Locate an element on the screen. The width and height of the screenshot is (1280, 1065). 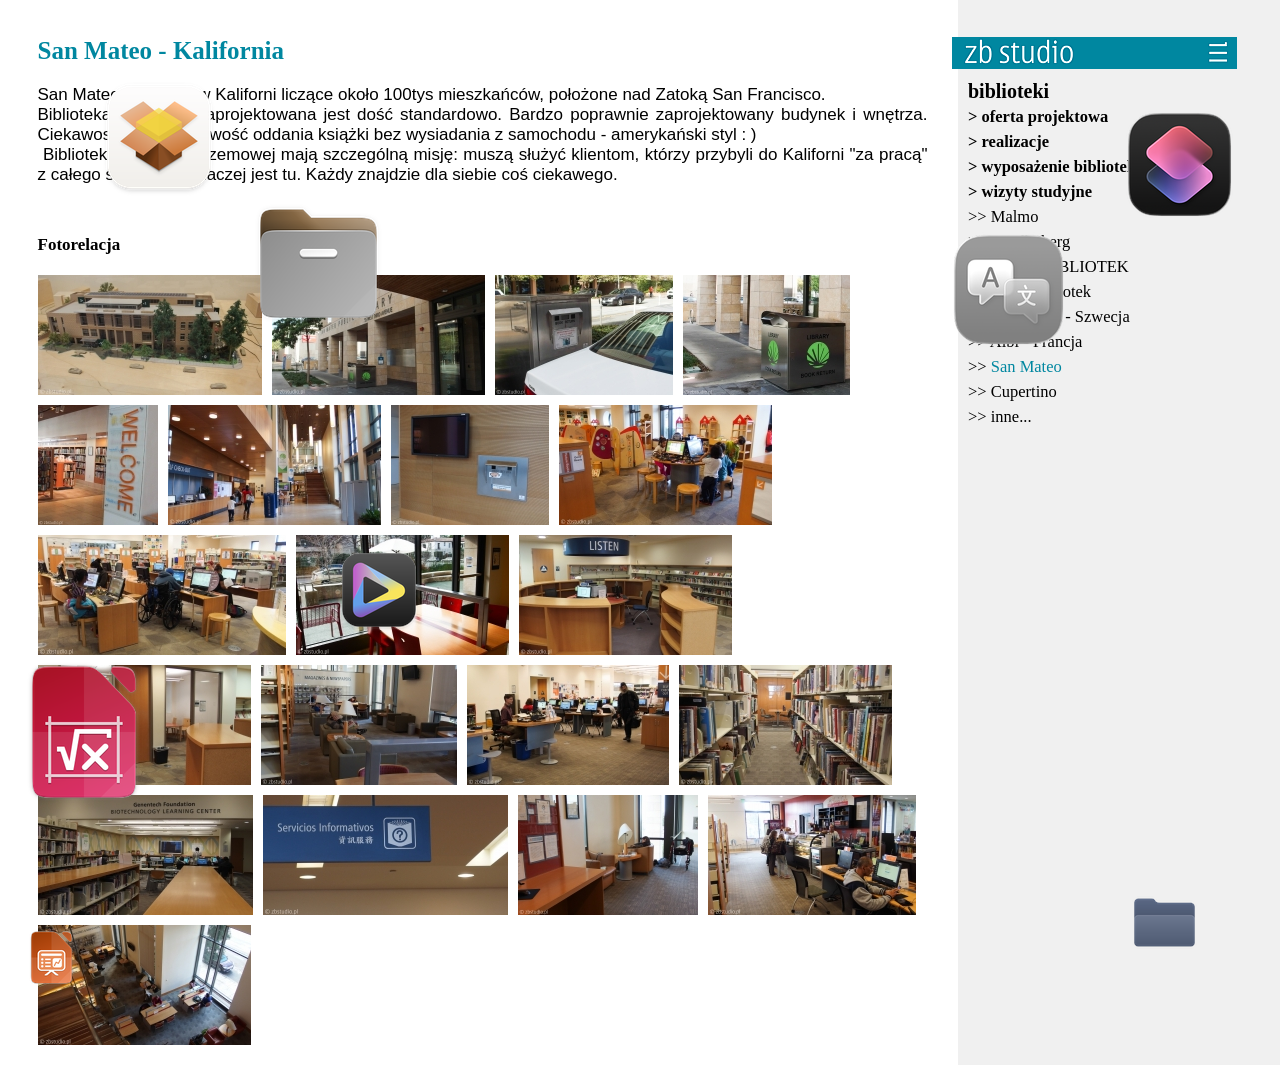
open gdebi package installer is located at coordinates (159, 137).